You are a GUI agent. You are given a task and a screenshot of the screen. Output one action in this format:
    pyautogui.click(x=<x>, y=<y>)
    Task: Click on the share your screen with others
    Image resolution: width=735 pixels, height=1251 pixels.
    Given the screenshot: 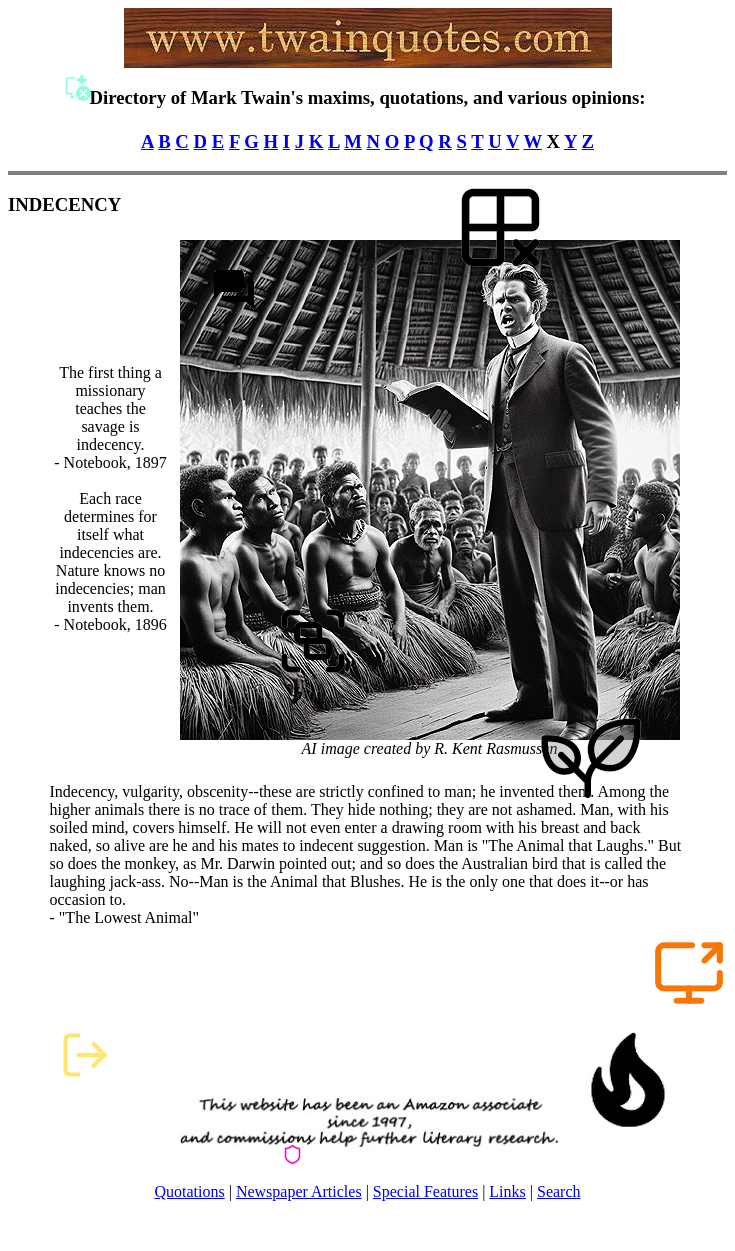 What is the action you would take?
    pyautogui.click(x=689, y=973)
    